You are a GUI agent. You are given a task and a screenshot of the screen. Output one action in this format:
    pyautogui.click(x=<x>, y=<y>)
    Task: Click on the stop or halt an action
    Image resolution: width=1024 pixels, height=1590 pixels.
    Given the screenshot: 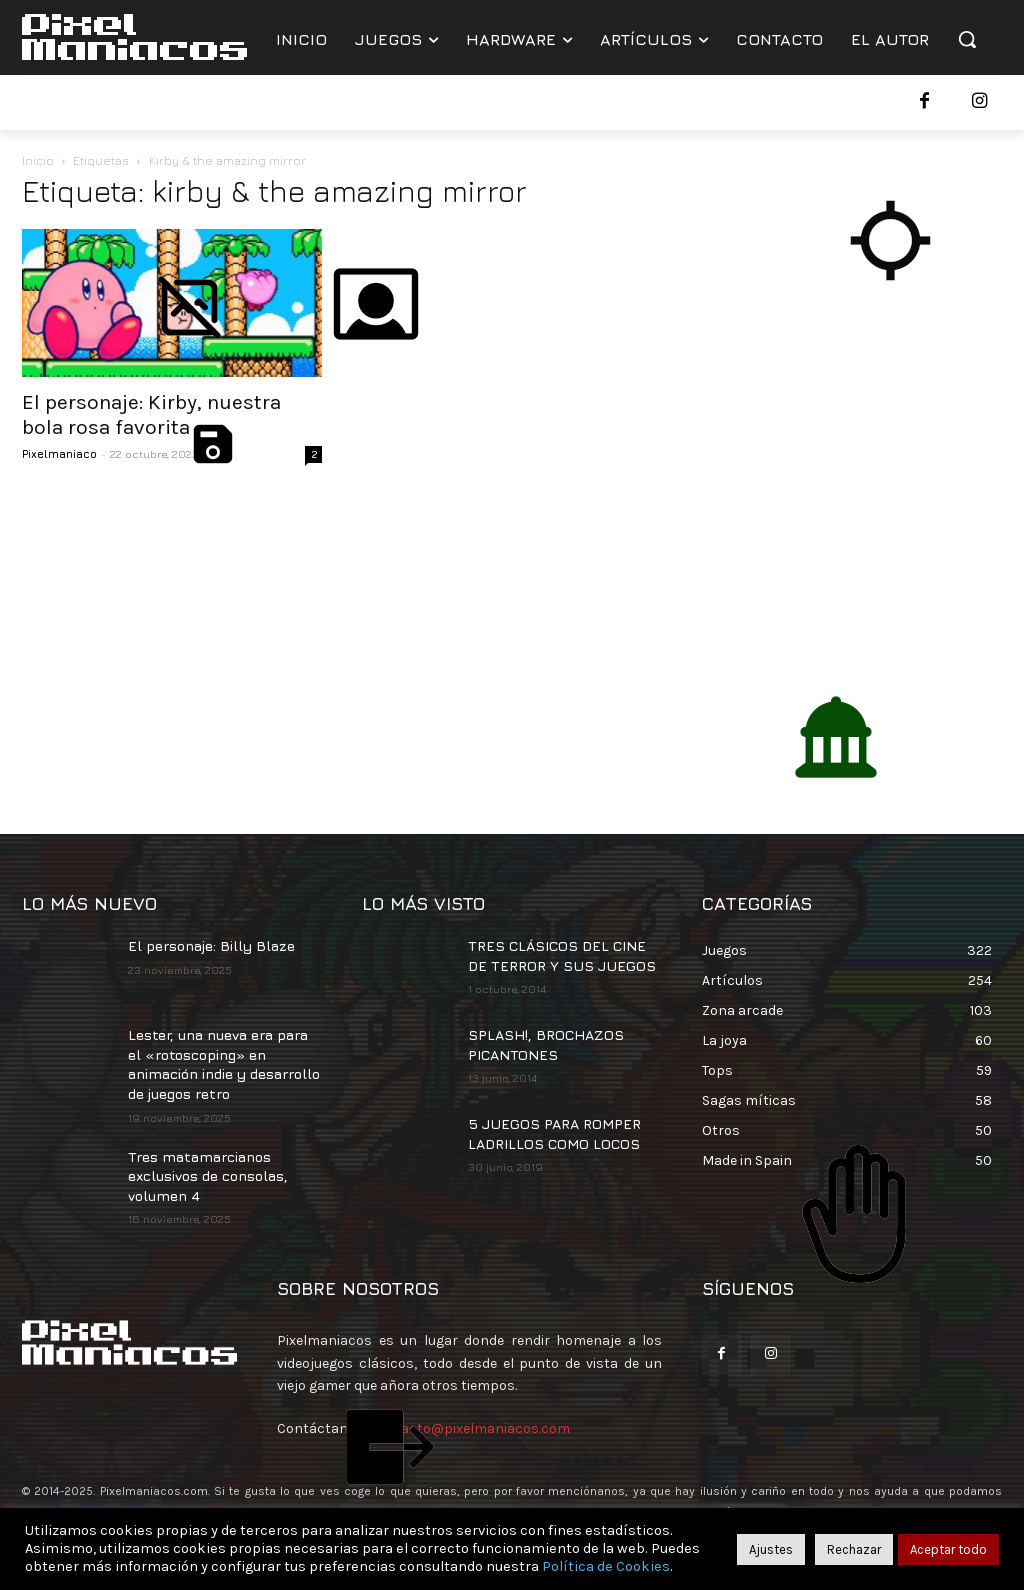 What is the action you would take?
    pyautogui.click(x=854, y=1214)
    